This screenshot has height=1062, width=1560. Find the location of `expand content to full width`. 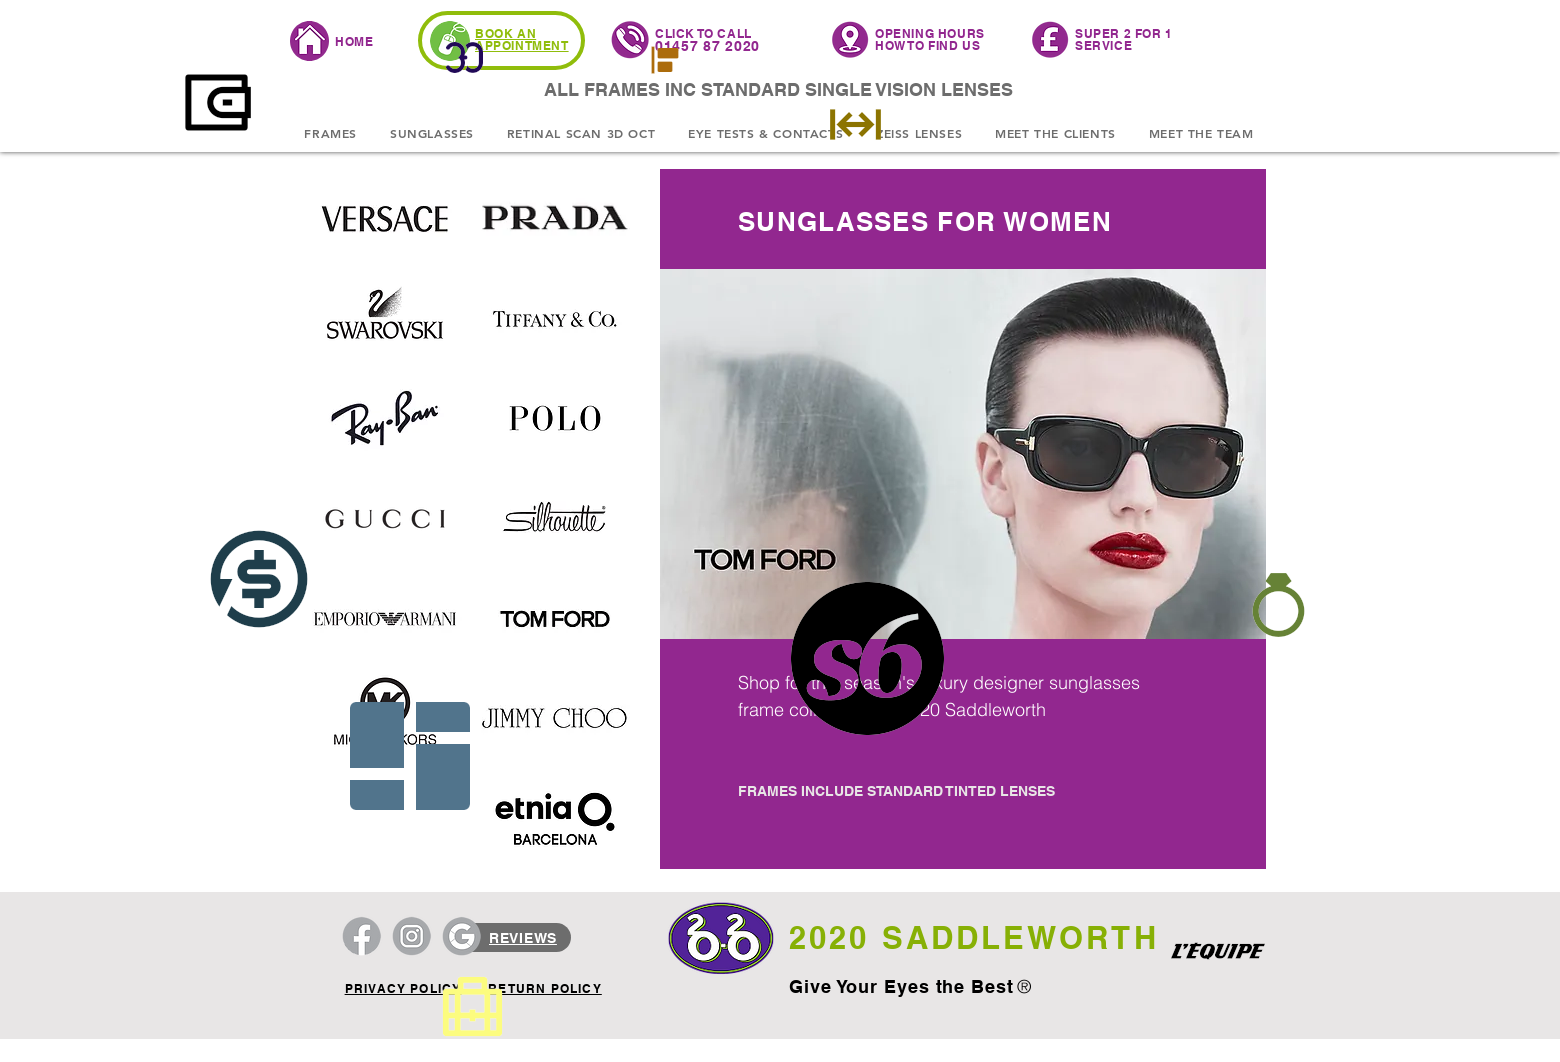

expand content to full width is located at coordinates (855, 124).